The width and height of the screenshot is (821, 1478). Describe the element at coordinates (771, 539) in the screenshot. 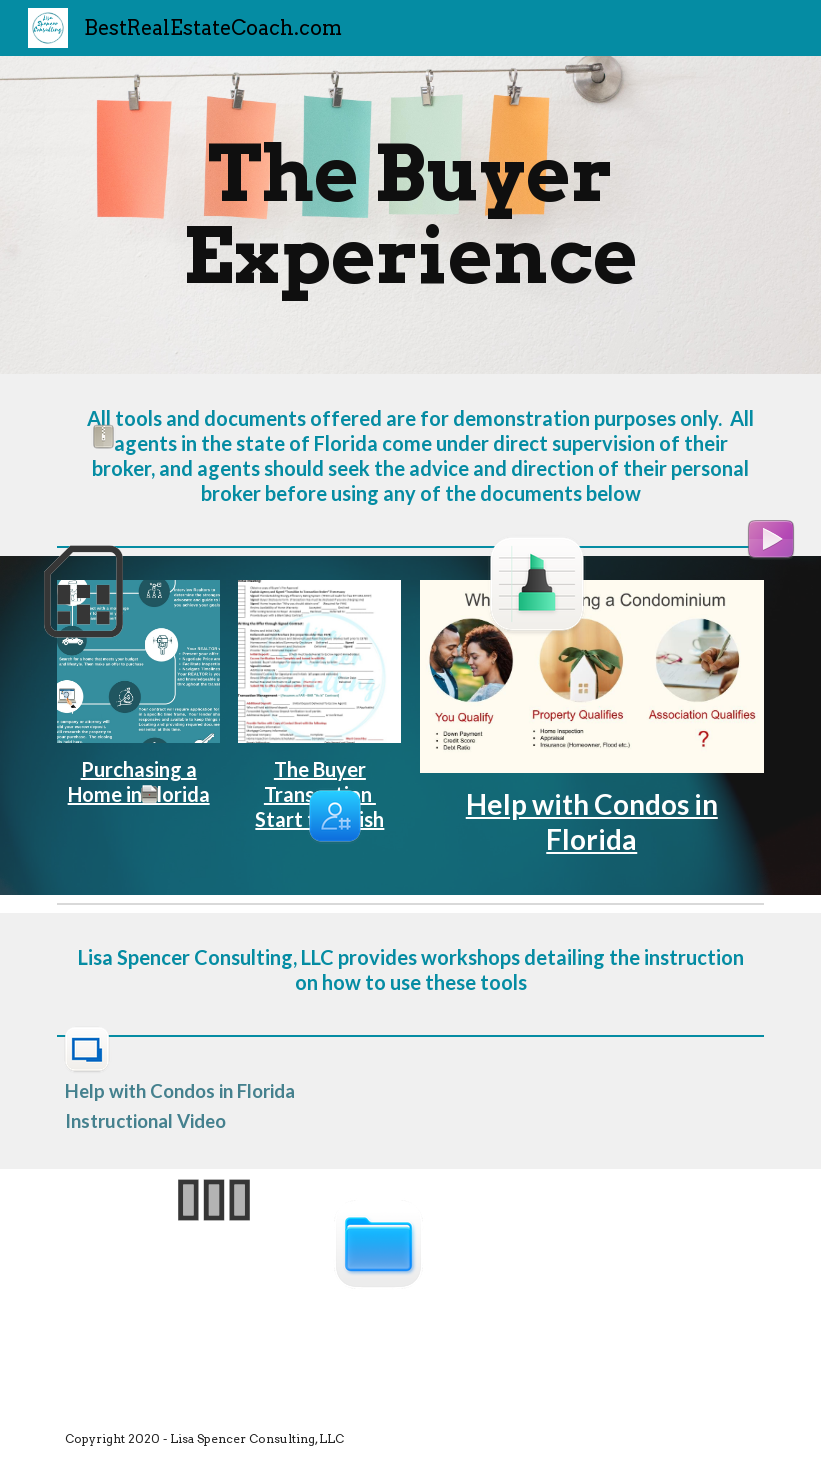

I see `open media player application` at that location.